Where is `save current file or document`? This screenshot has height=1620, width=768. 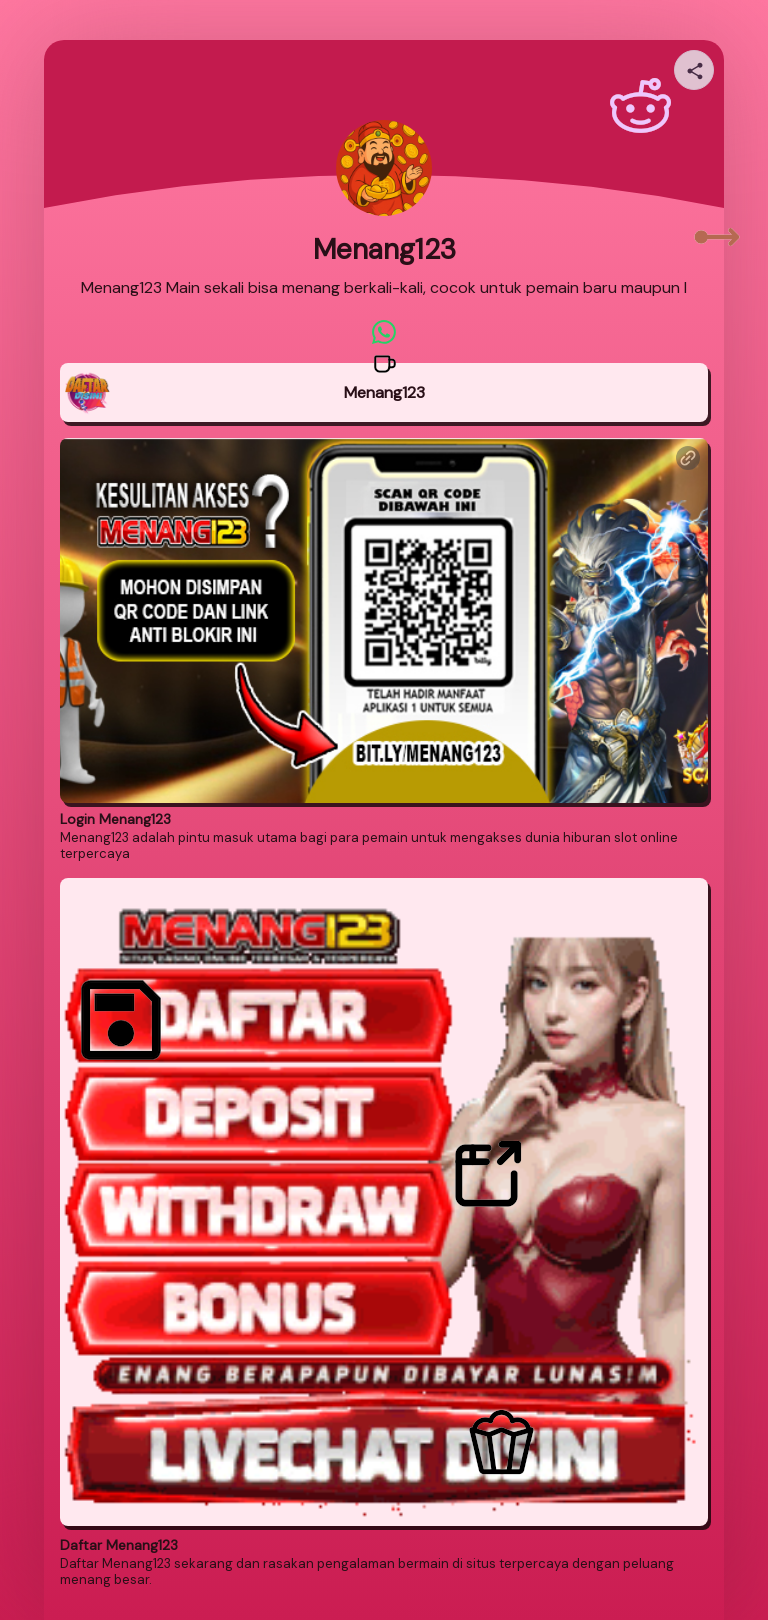
save current file or document is located at coordinates (121, 1020).